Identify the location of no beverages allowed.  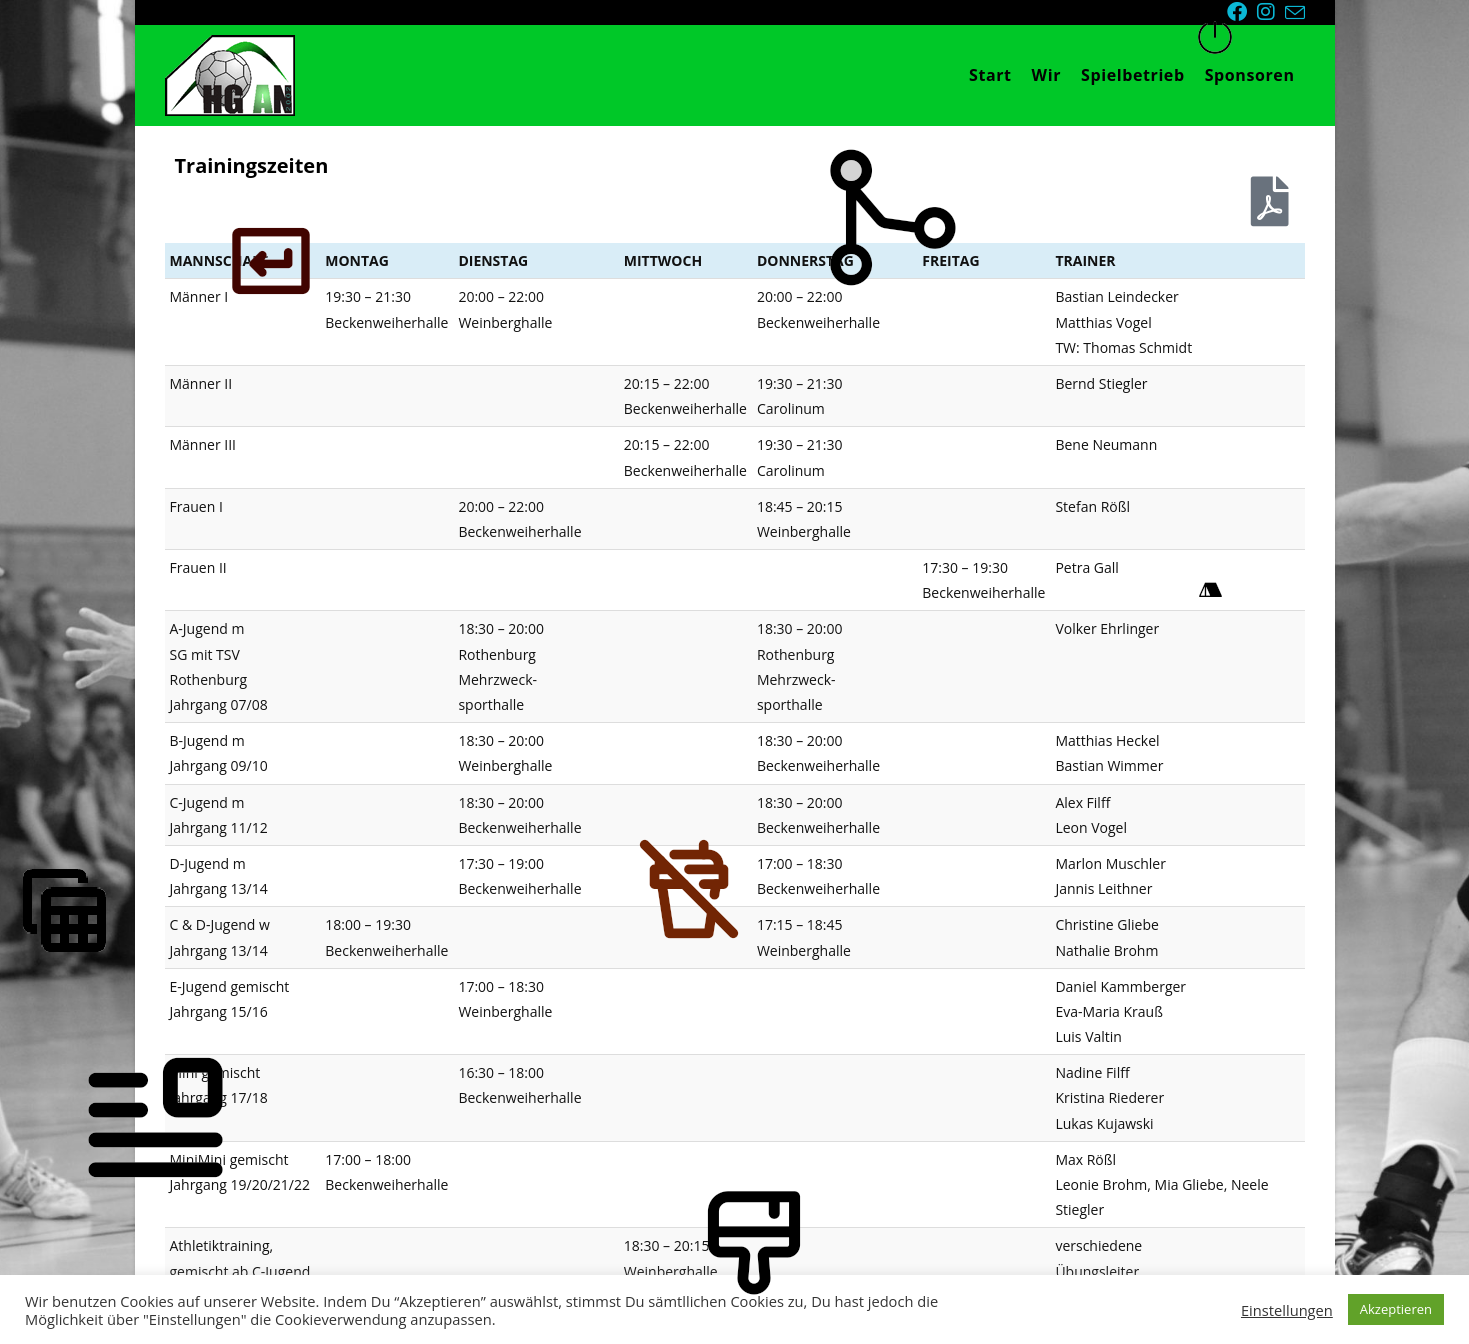
(689, 889).